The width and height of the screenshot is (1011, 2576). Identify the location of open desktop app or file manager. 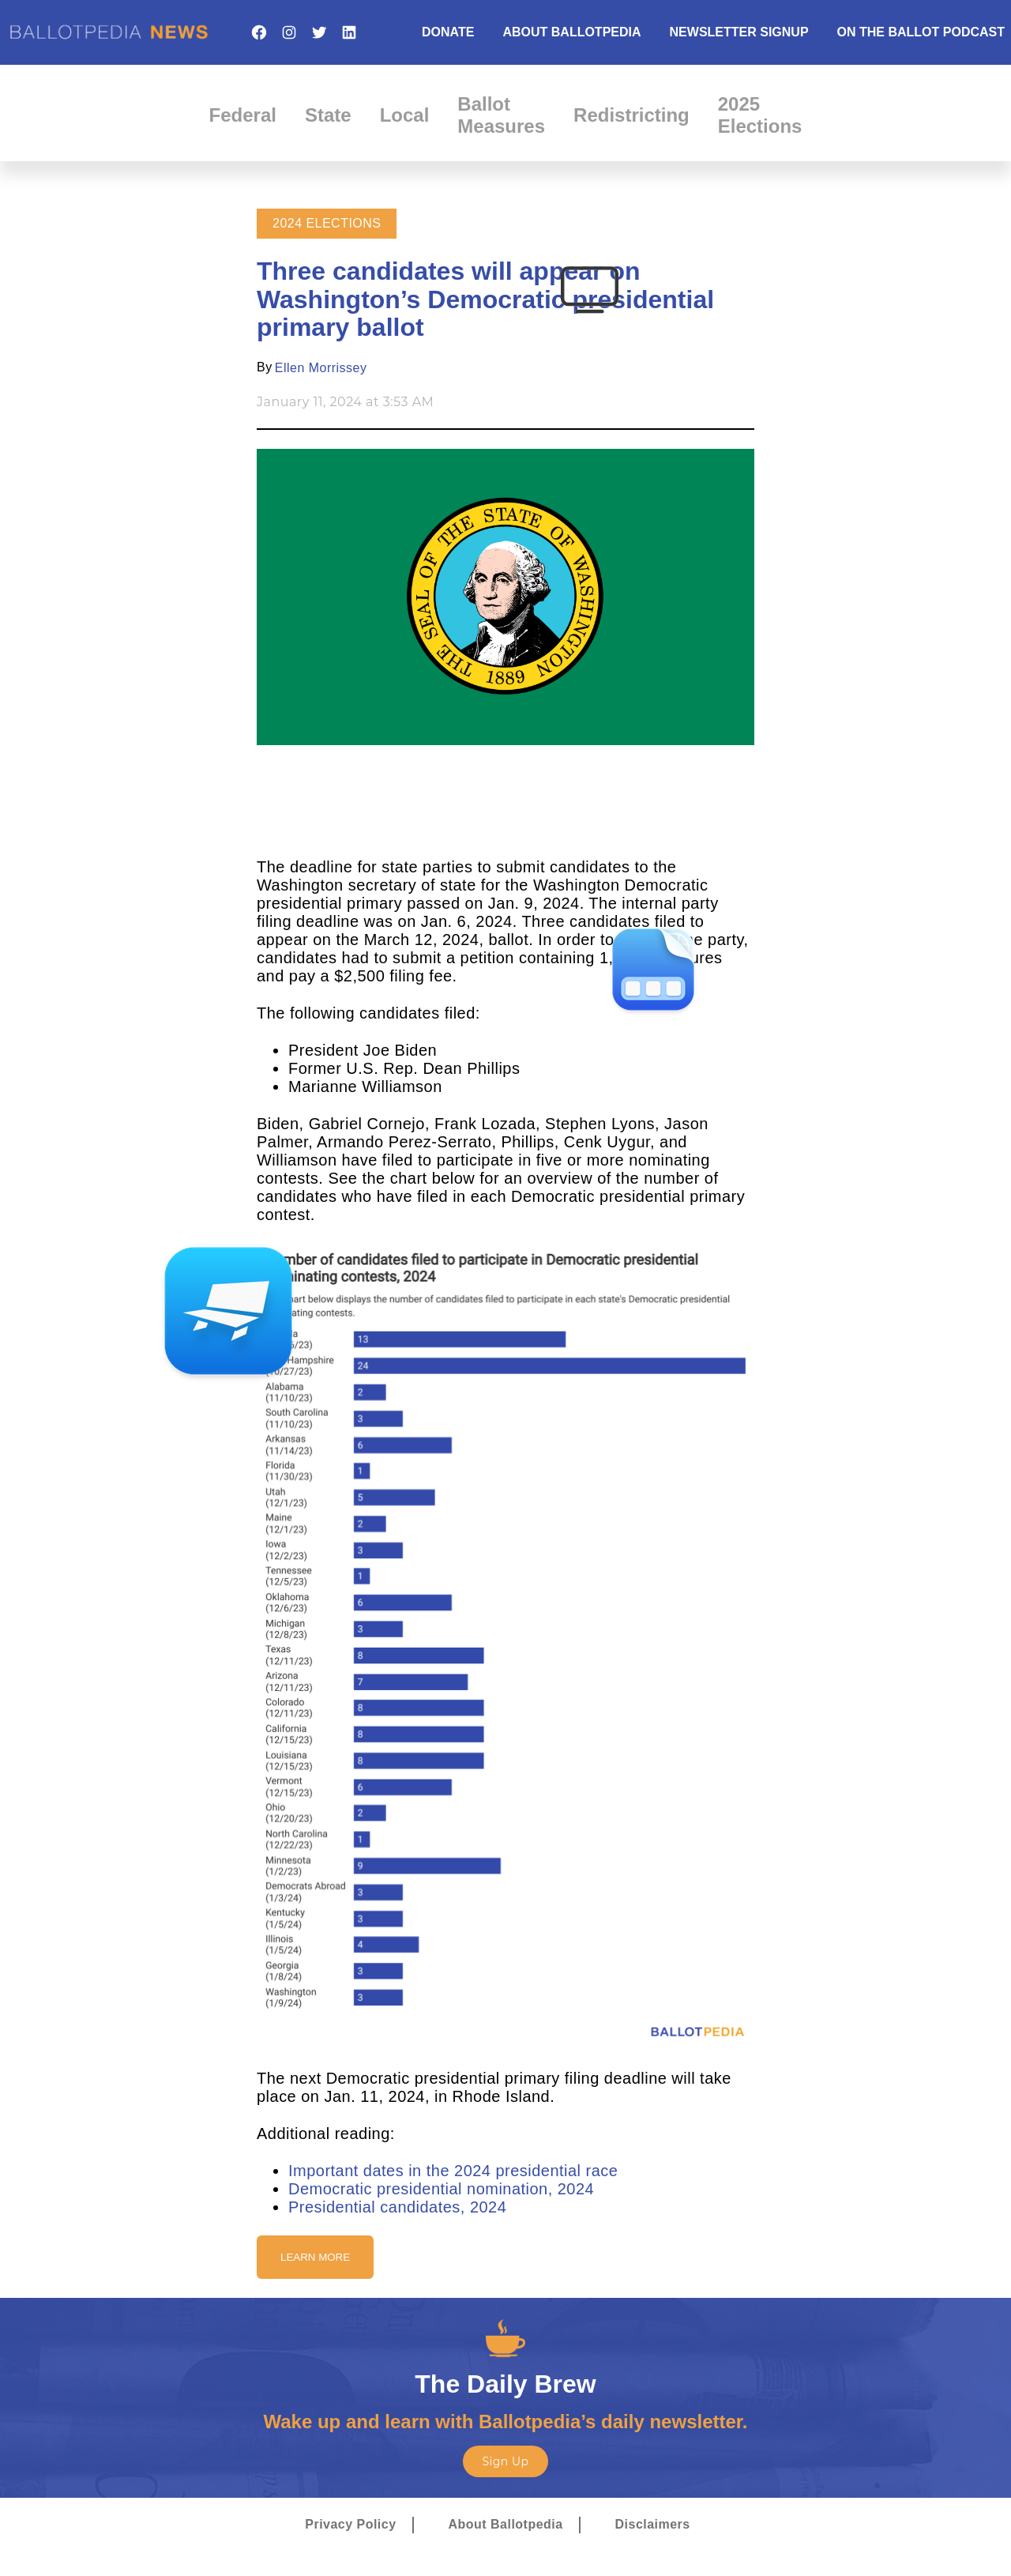
(653, 970).